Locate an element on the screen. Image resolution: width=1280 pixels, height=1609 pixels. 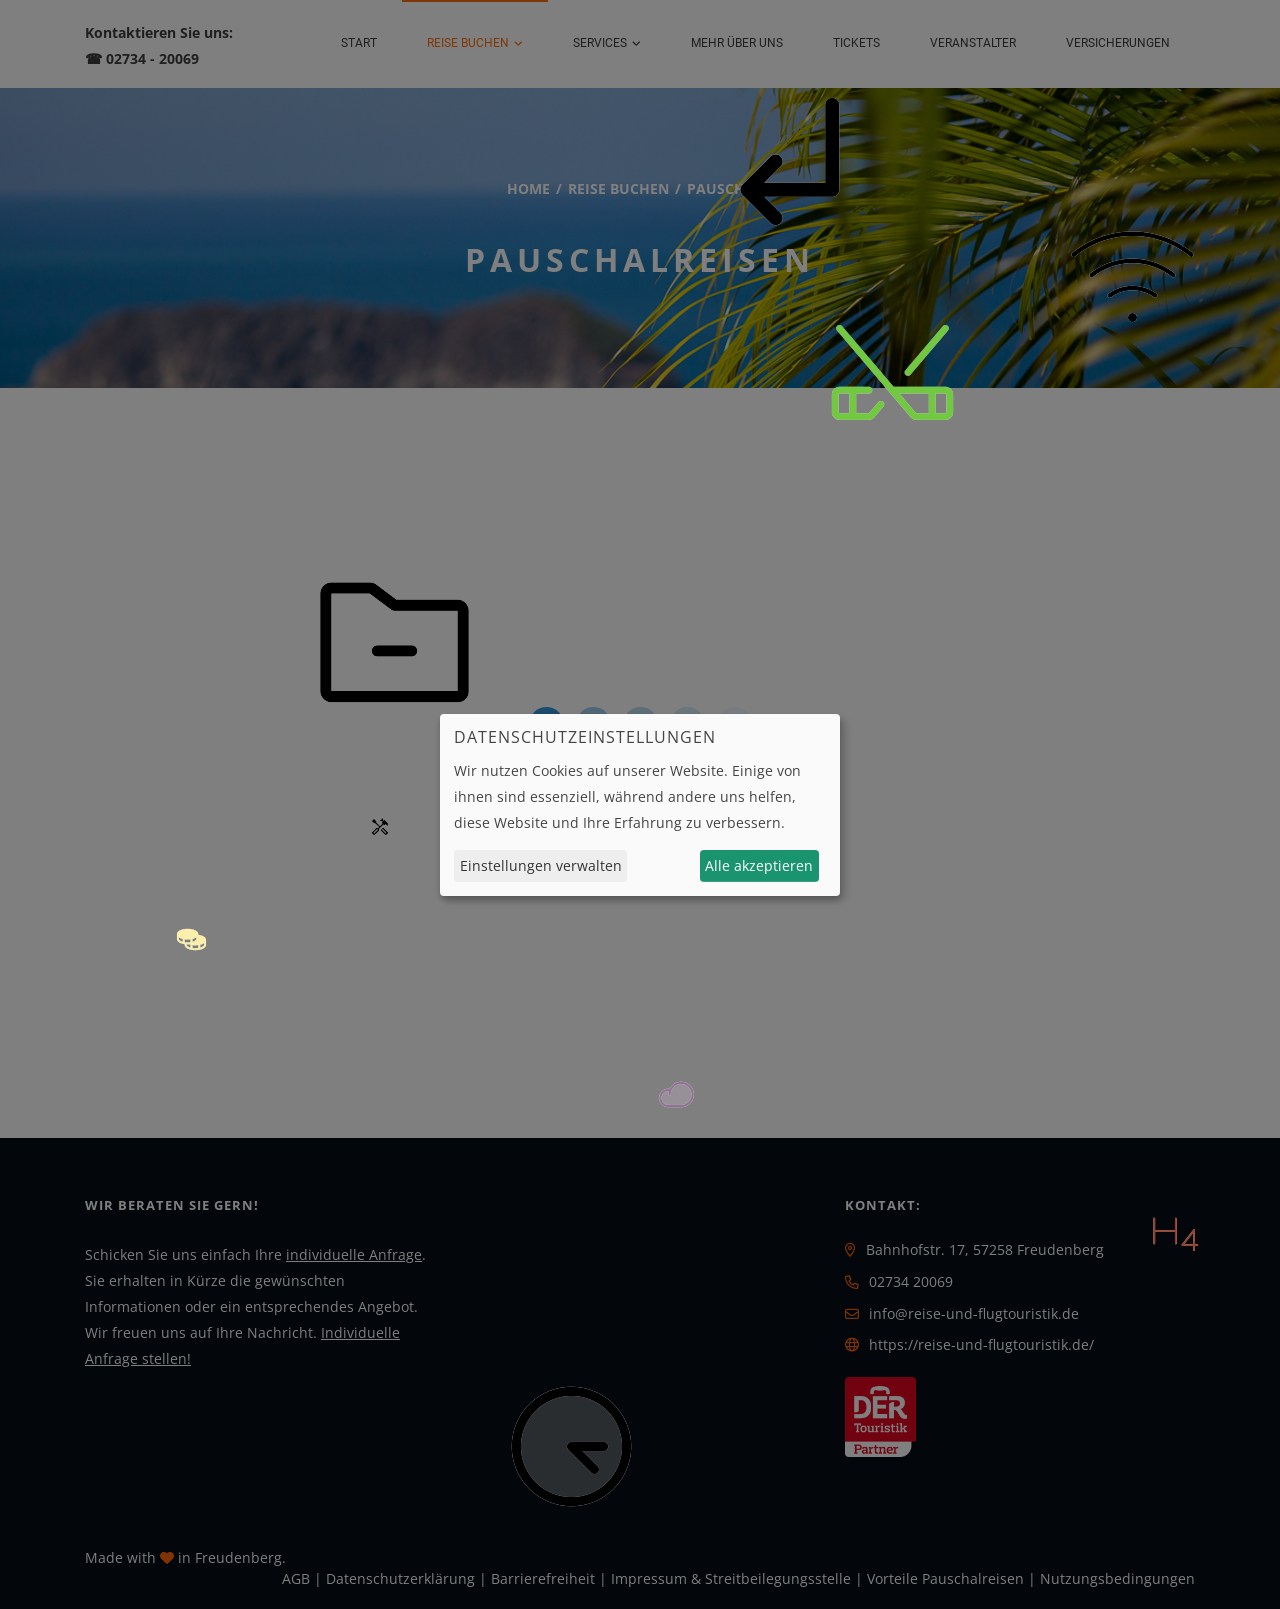
indicates afternoon time or schedule is located at coordinates (571, 1446).